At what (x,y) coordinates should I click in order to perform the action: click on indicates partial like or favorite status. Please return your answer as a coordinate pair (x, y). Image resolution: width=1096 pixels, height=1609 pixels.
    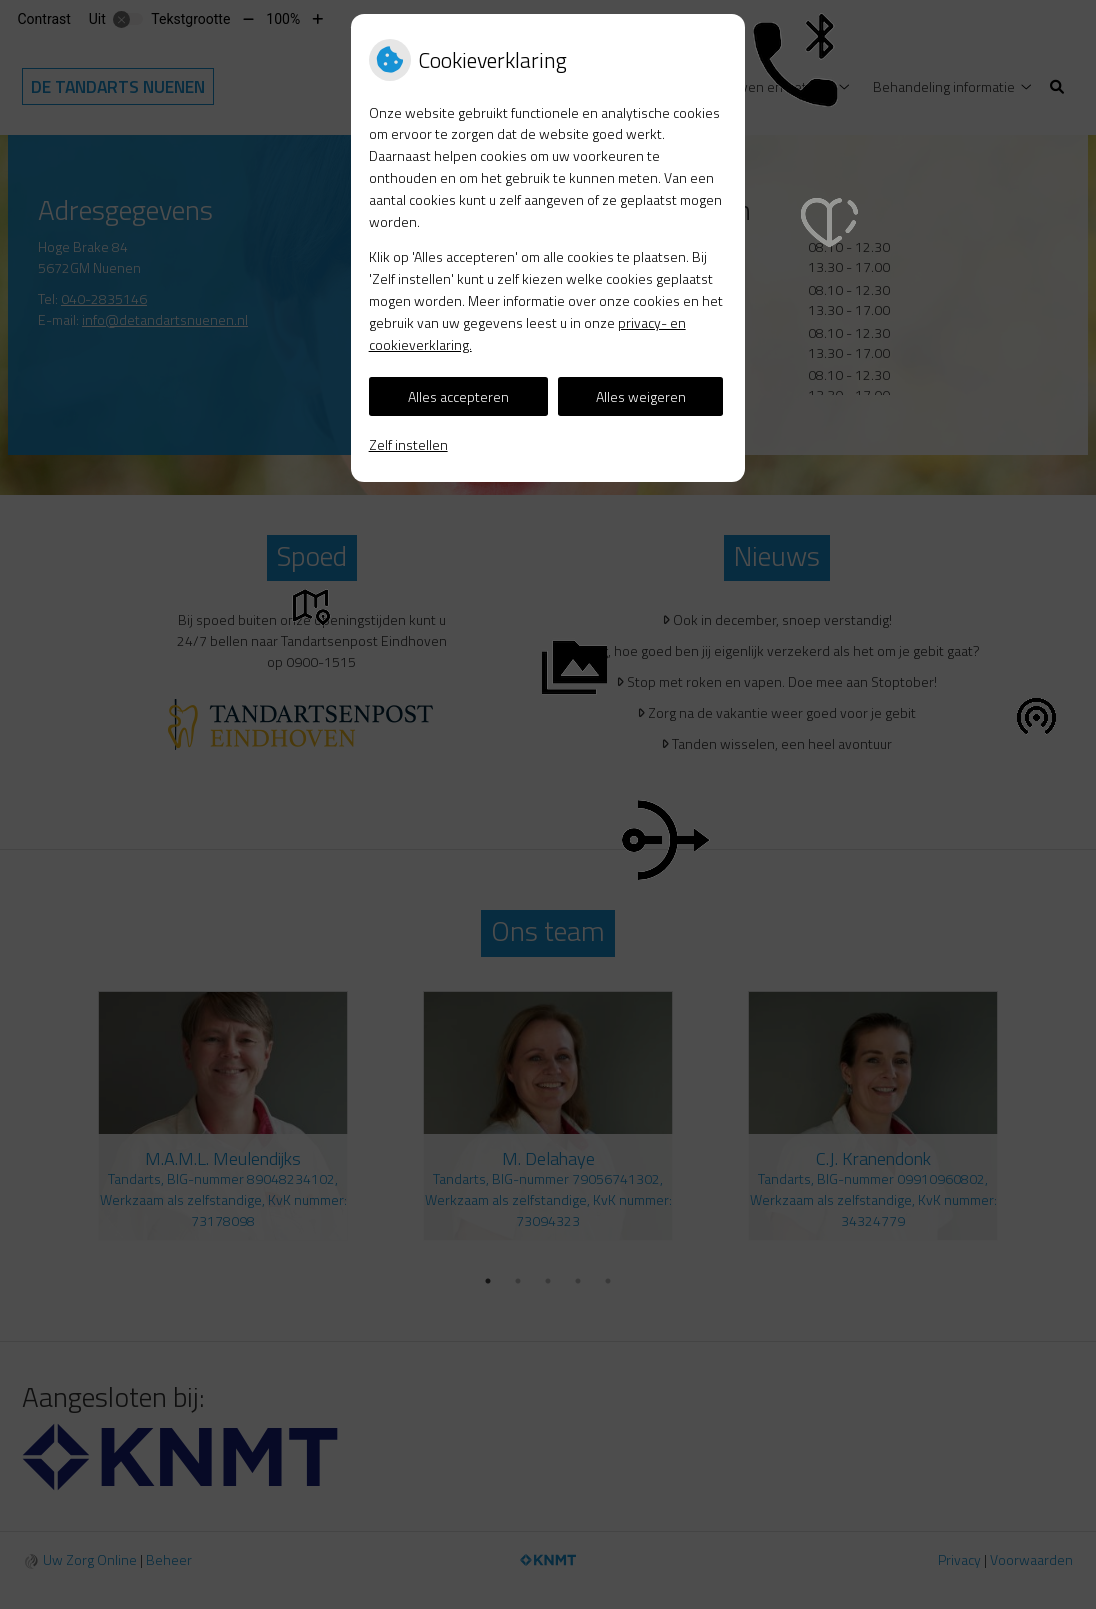
    Looking at the image, I should click on (829, 220).